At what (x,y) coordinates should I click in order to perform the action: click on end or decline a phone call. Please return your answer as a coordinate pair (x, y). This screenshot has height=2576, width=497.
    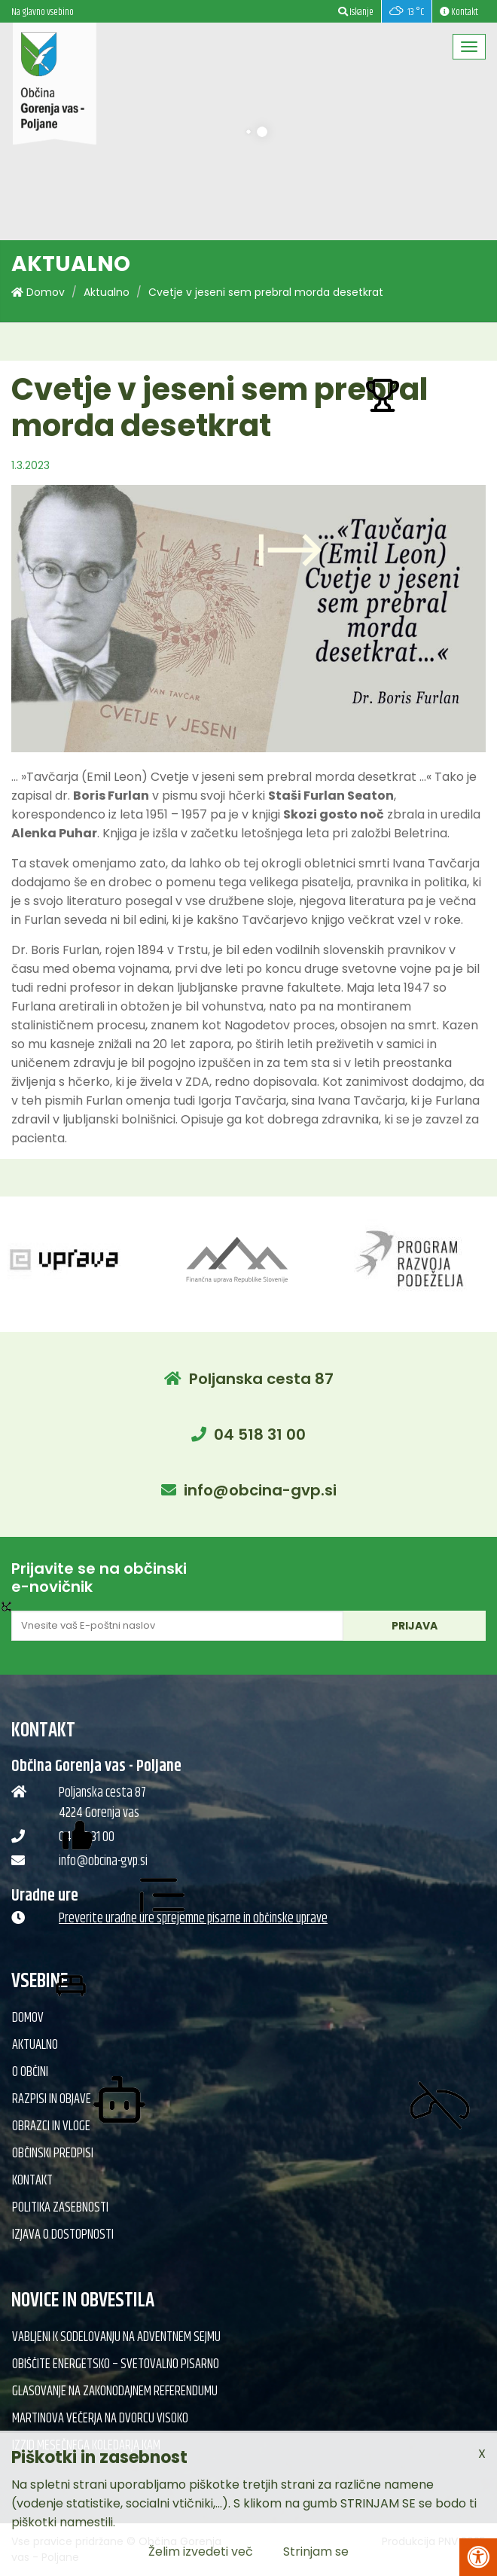
    Looking at the image, I should click on (440, 2105).